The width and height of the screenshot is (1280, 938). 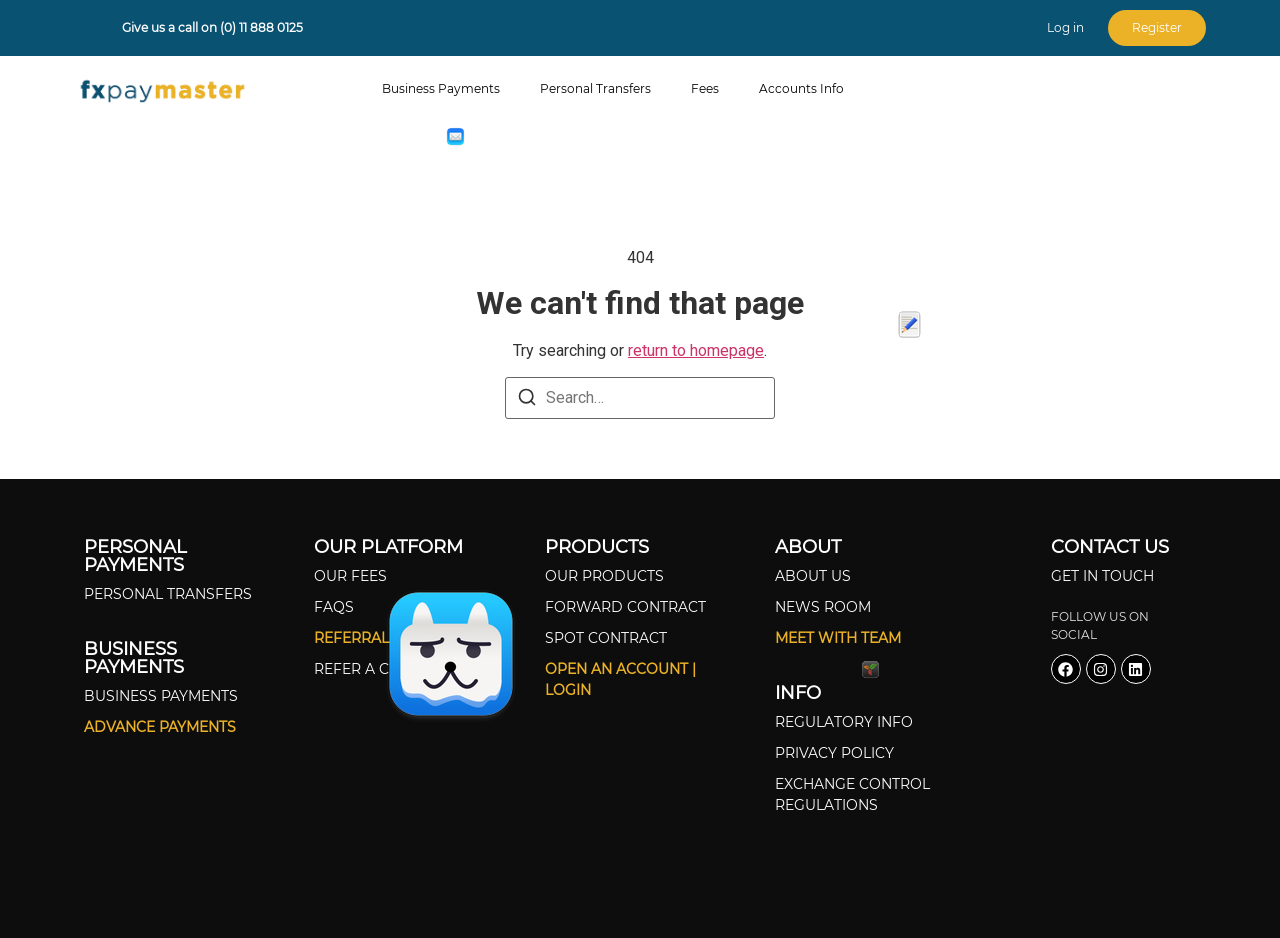 What do you see at coordinates (909, 324) in the screenshot?
I see `open text editor application` at bounding box center [909, 324].